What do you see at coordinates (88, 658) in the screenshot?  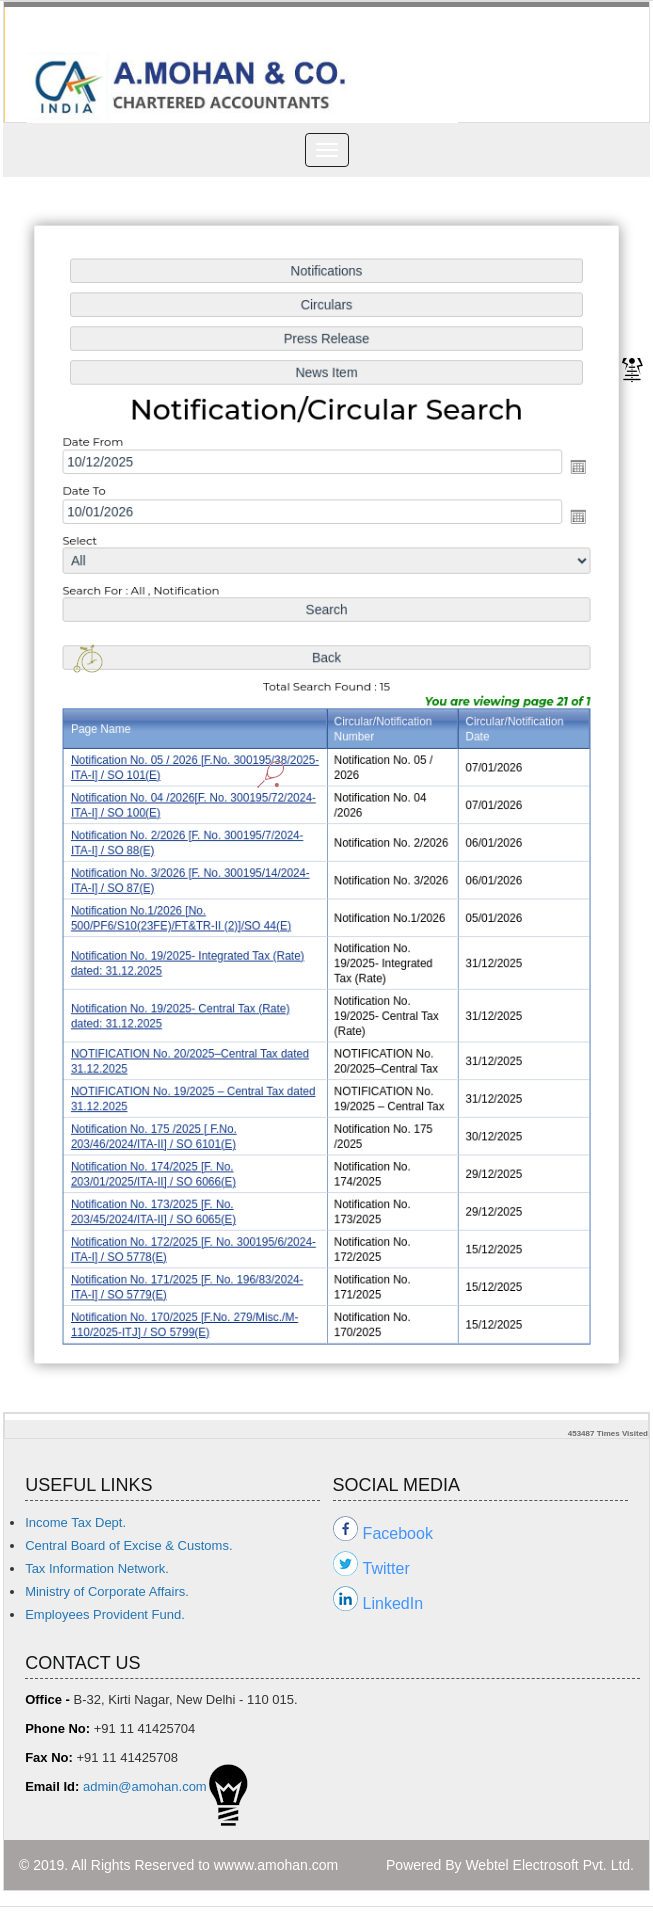 I see `vintage or classic cycling mode` at bounding box center [88, 658].